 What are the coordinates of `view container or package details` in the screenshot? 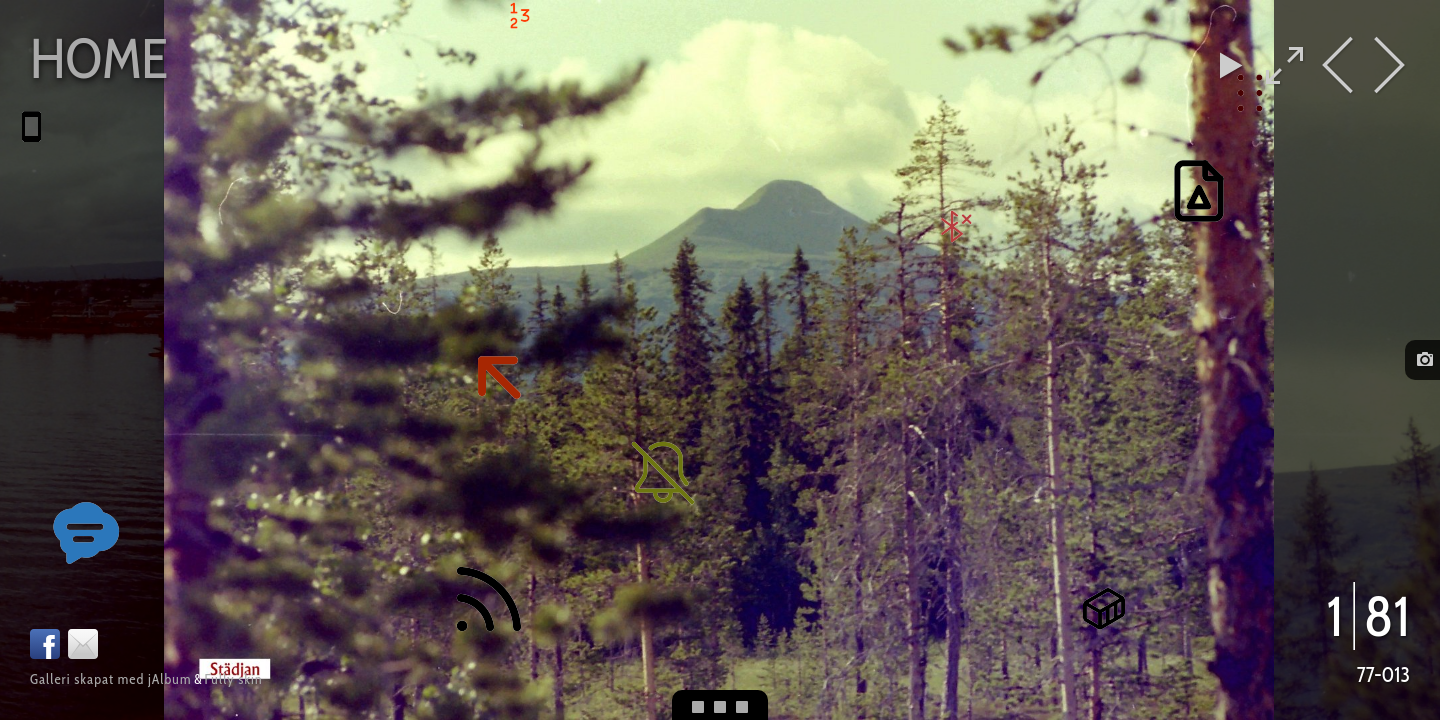 It's located at (1104, 609).